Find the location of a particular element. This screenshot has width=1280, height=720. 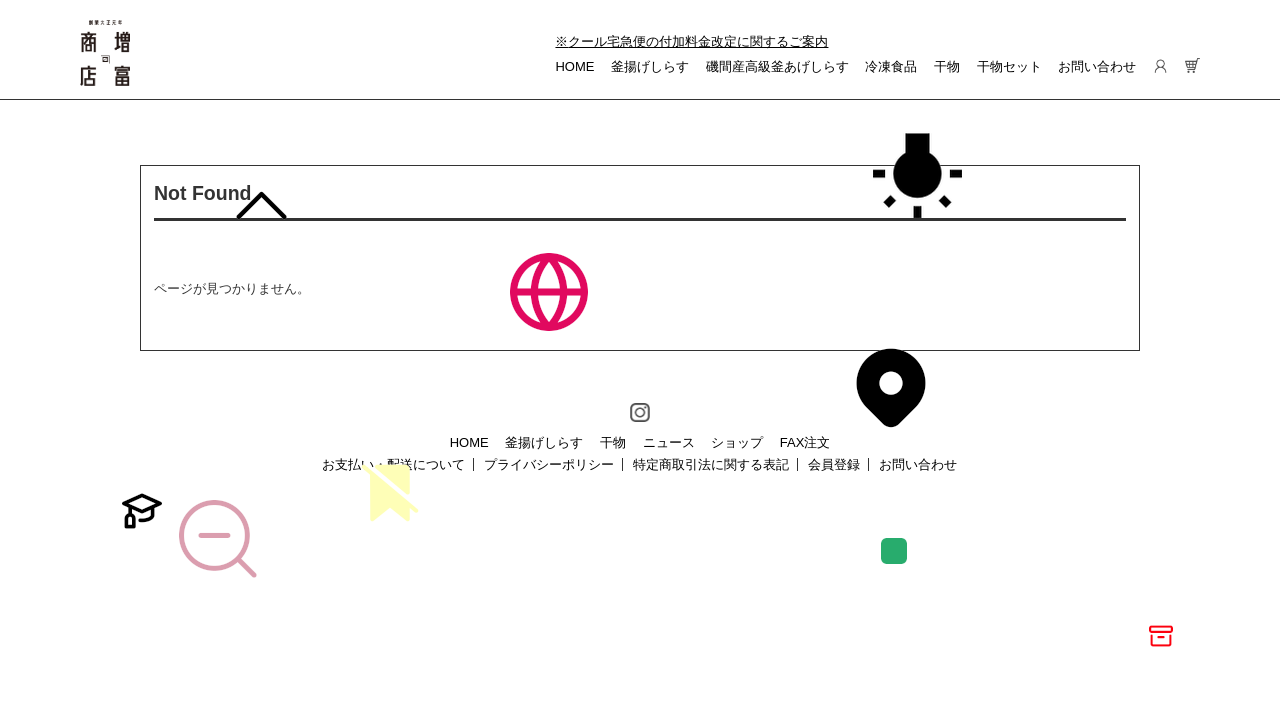

adjust incandescent light settings is located at coordinates (917, 173).